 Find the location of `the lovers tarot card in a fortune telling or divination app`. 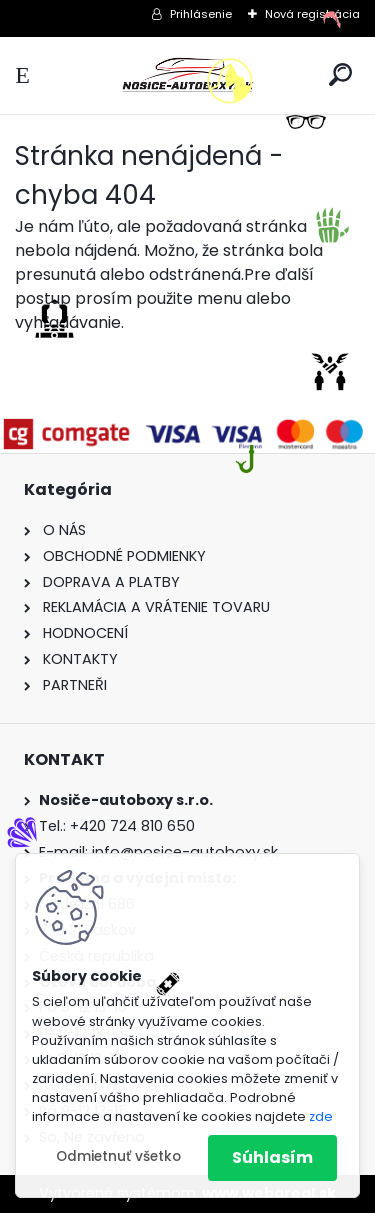

the lovers tarot card in a fortune telling or divination app is located at coordinates (330, 372).